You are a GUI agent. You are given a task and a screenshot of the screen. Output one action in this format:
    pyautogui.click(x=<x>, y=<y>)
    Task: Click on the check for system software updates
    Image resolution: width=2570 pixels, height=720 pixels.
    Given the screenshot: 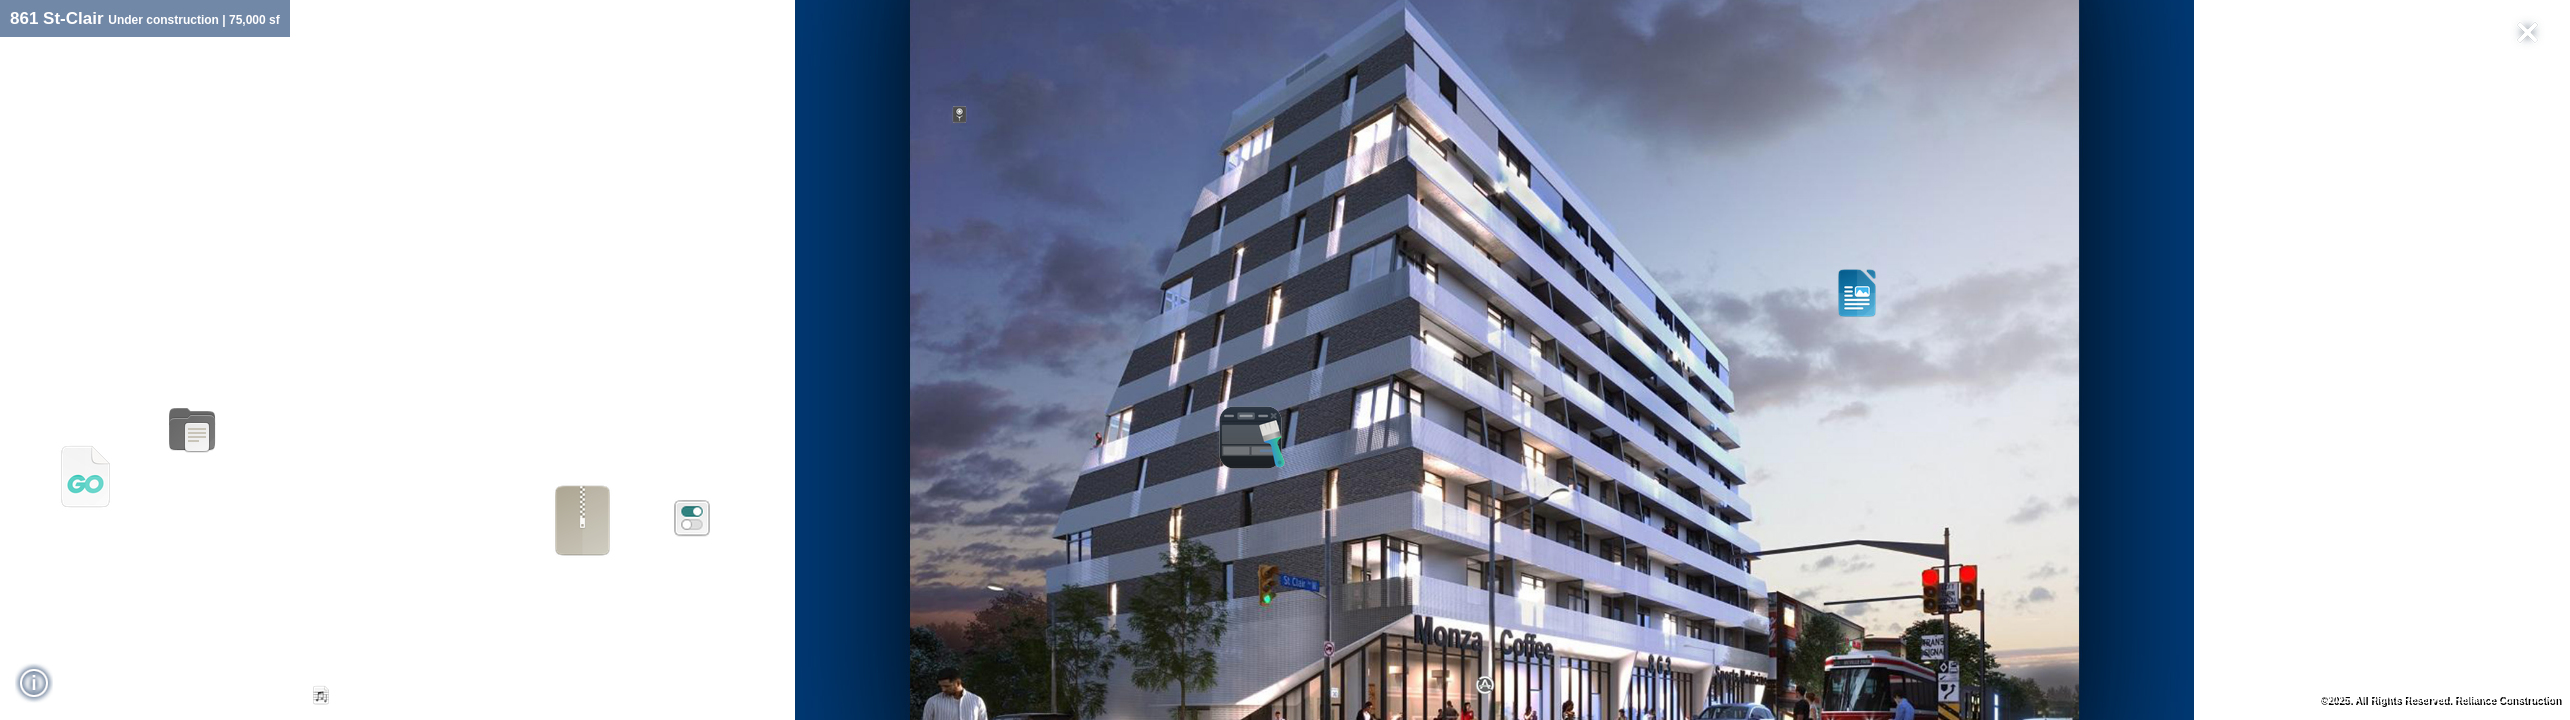 What is the action you would take?
    pyautogui.click(x=1485, y=685)
    